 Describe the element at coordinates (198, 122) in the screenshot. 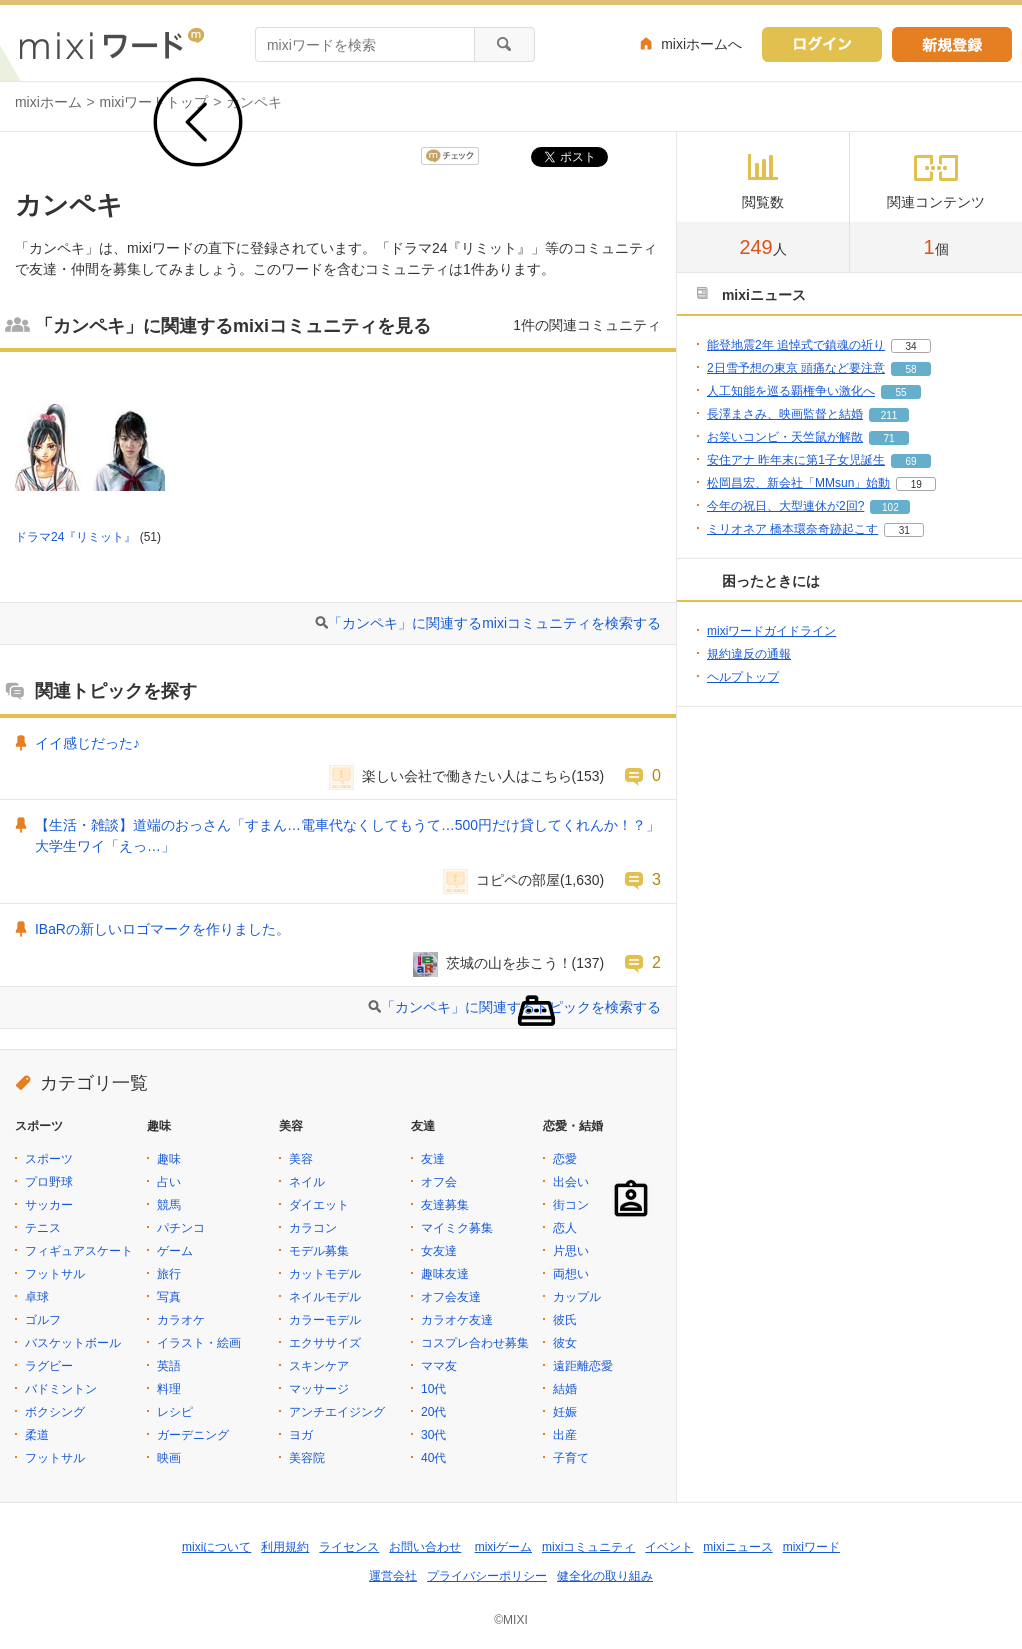

I see `go back to the previous screen` at that location.